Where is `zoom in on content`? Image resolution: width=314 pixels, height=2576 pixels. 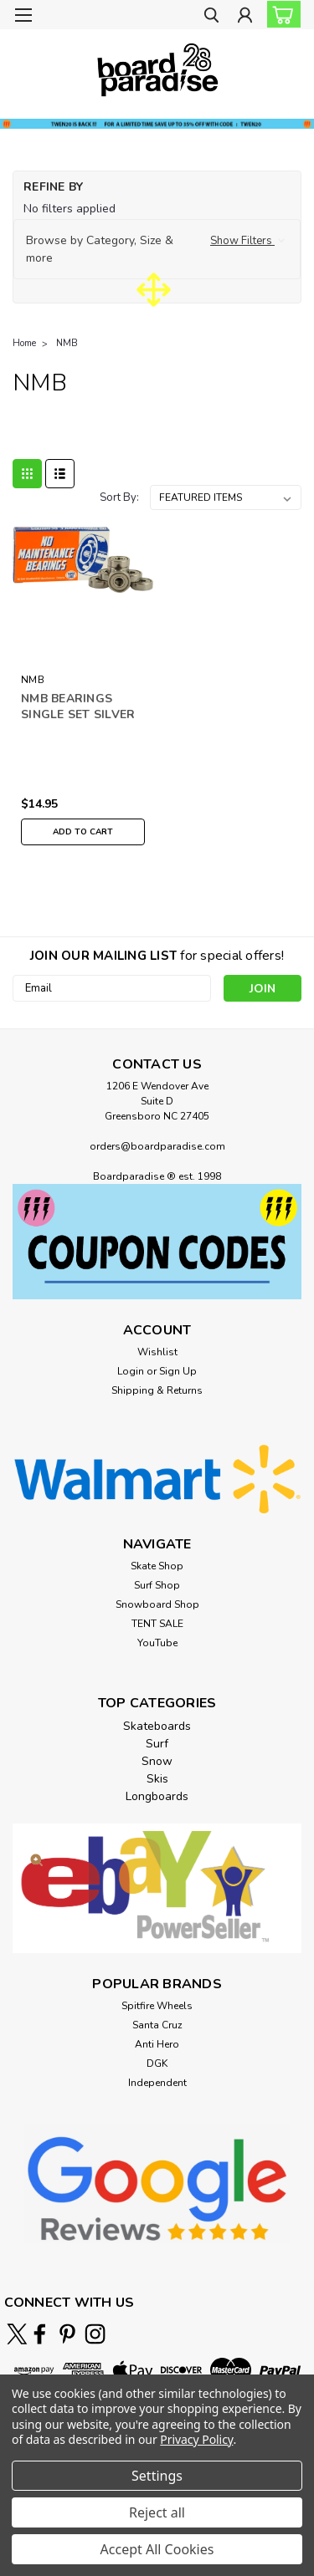 zoom in on content is located at coordinates (36, 1859).